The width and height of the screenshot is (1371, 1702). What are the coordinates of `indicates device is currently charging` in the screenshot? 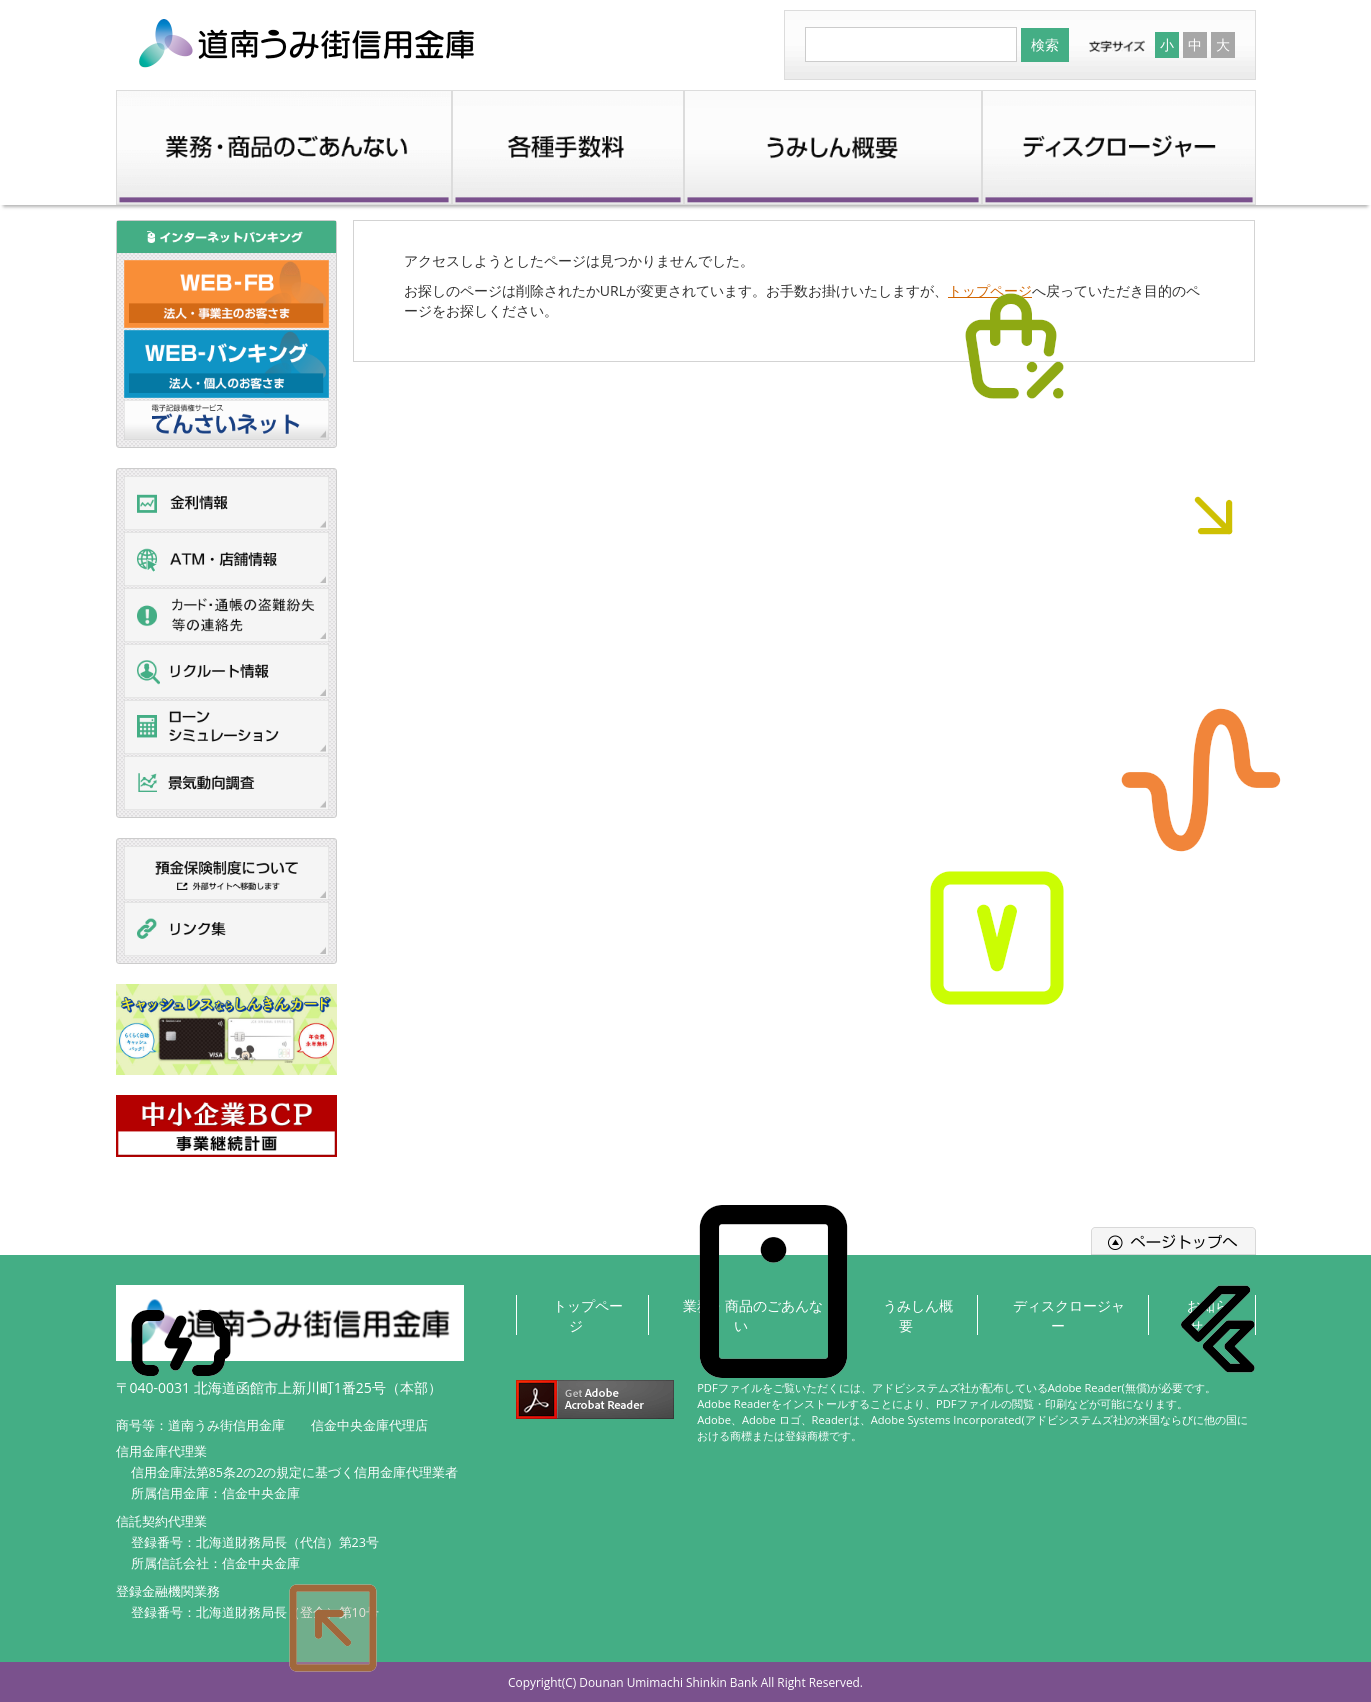 It's located at (181, 1343).